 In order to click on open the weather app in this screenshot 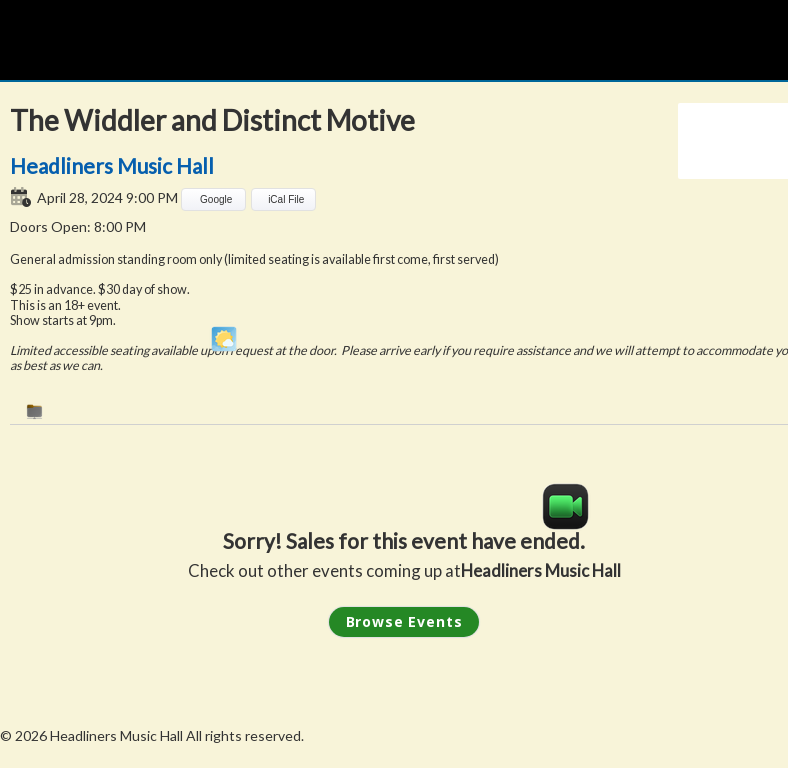, I will do `click(224, 339)`.